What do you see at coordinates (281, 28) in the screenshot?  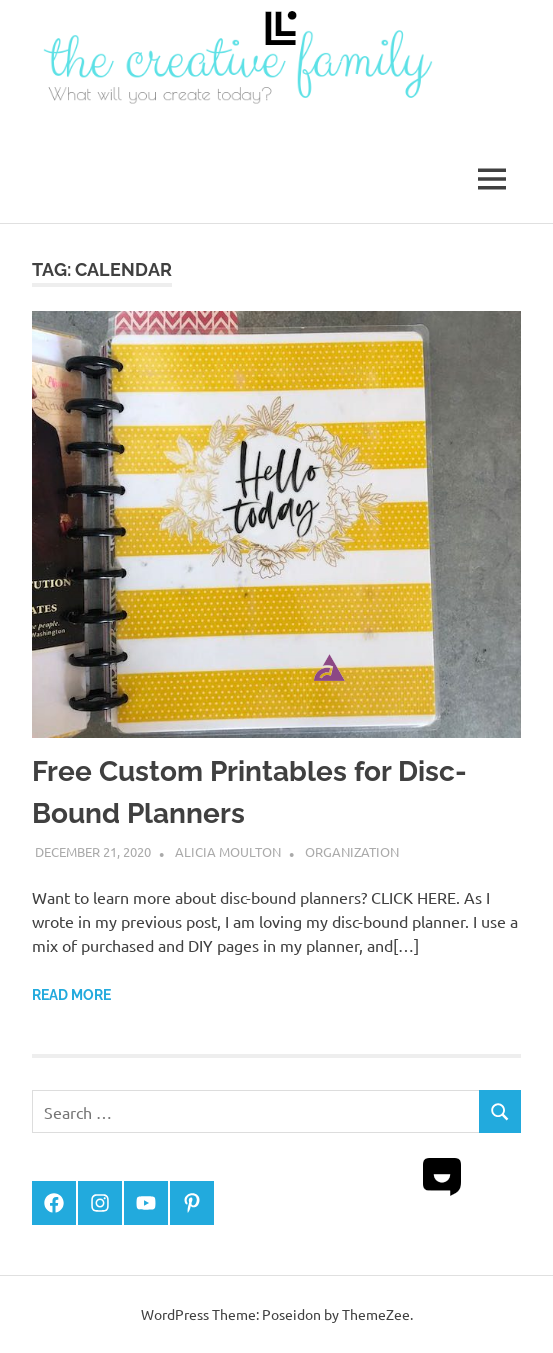 I see `linksys brand logo` at bounding box center [281, 28].